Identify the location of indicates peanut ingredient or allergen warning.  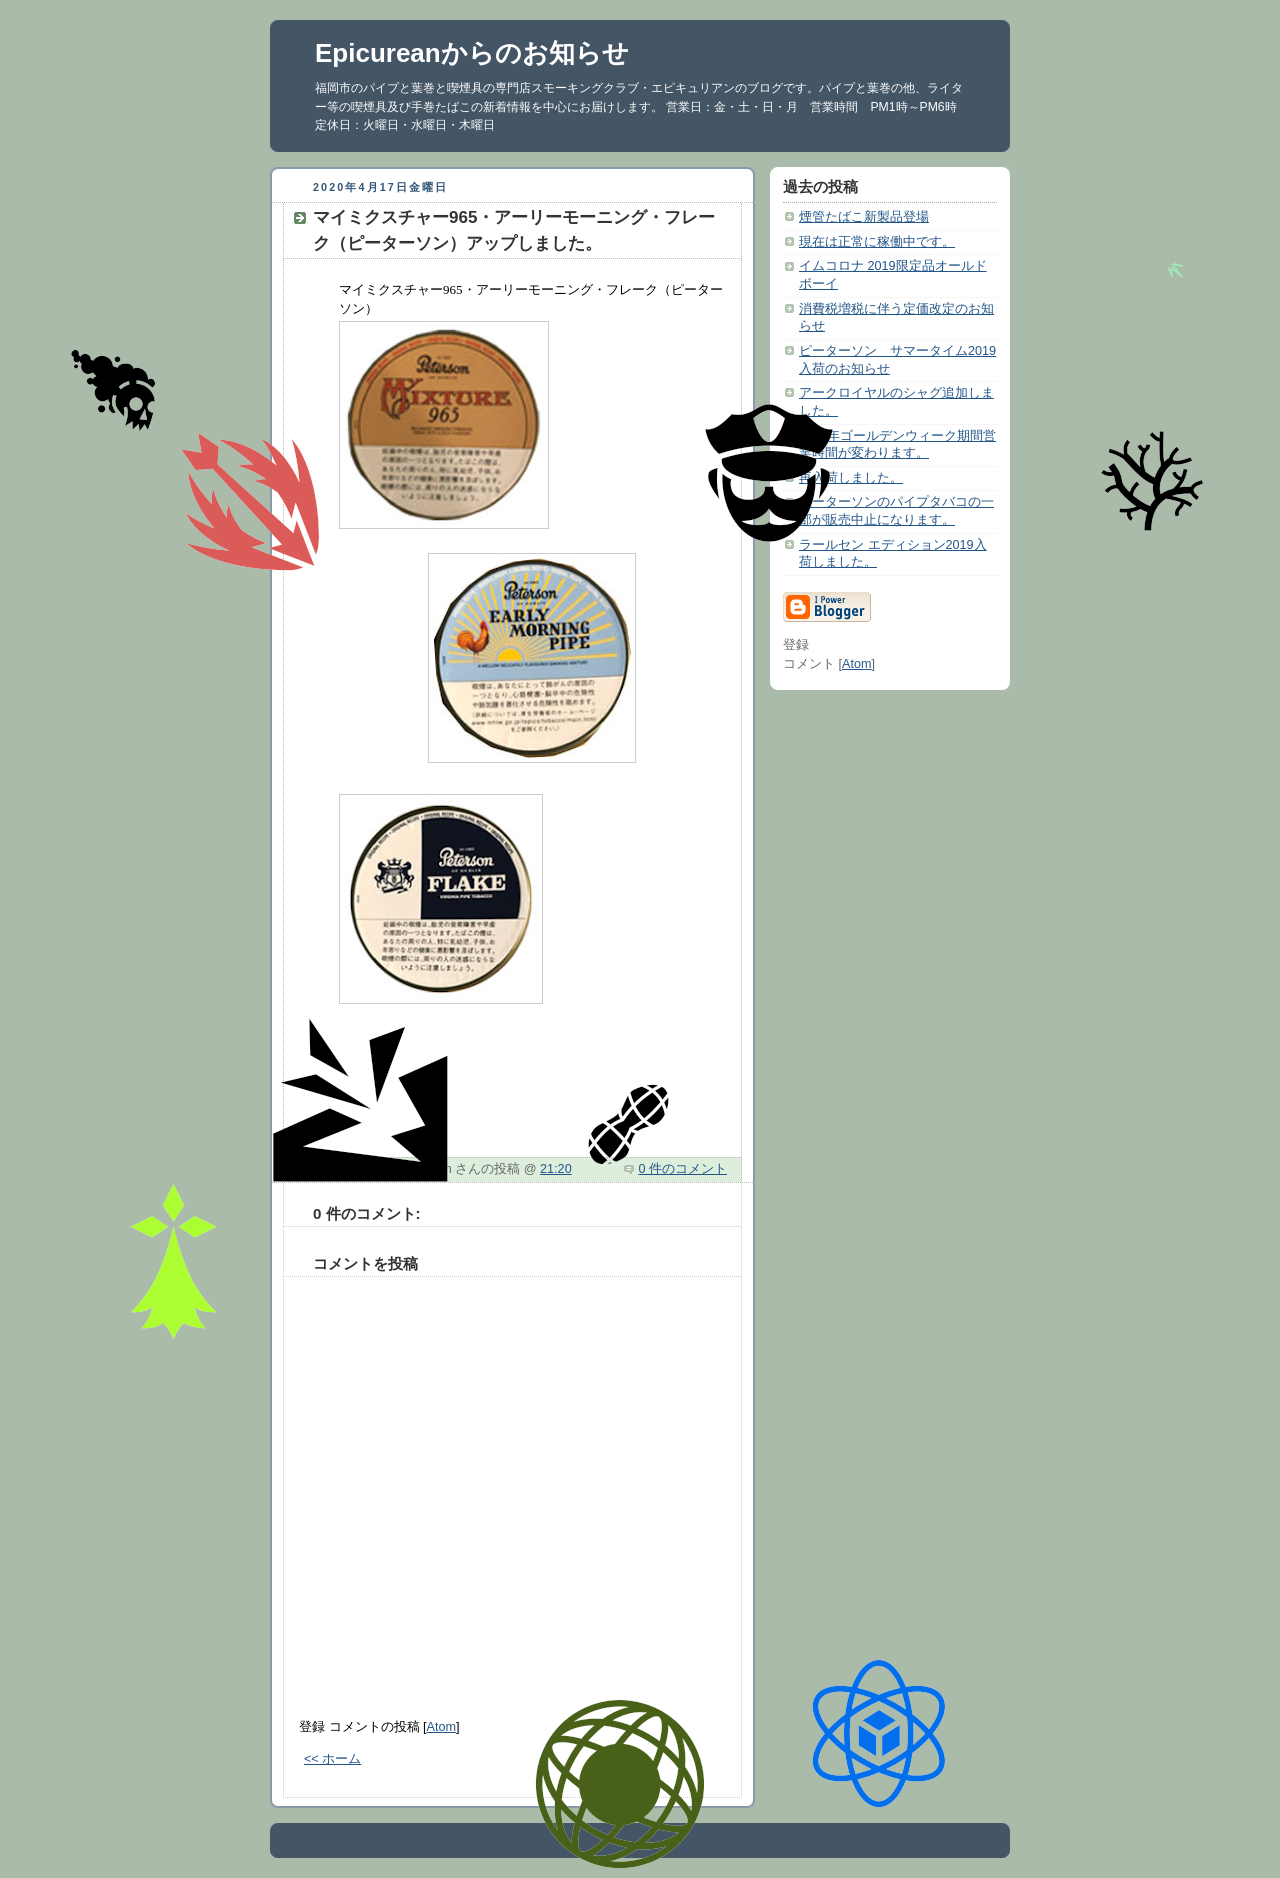
(628, 1124).